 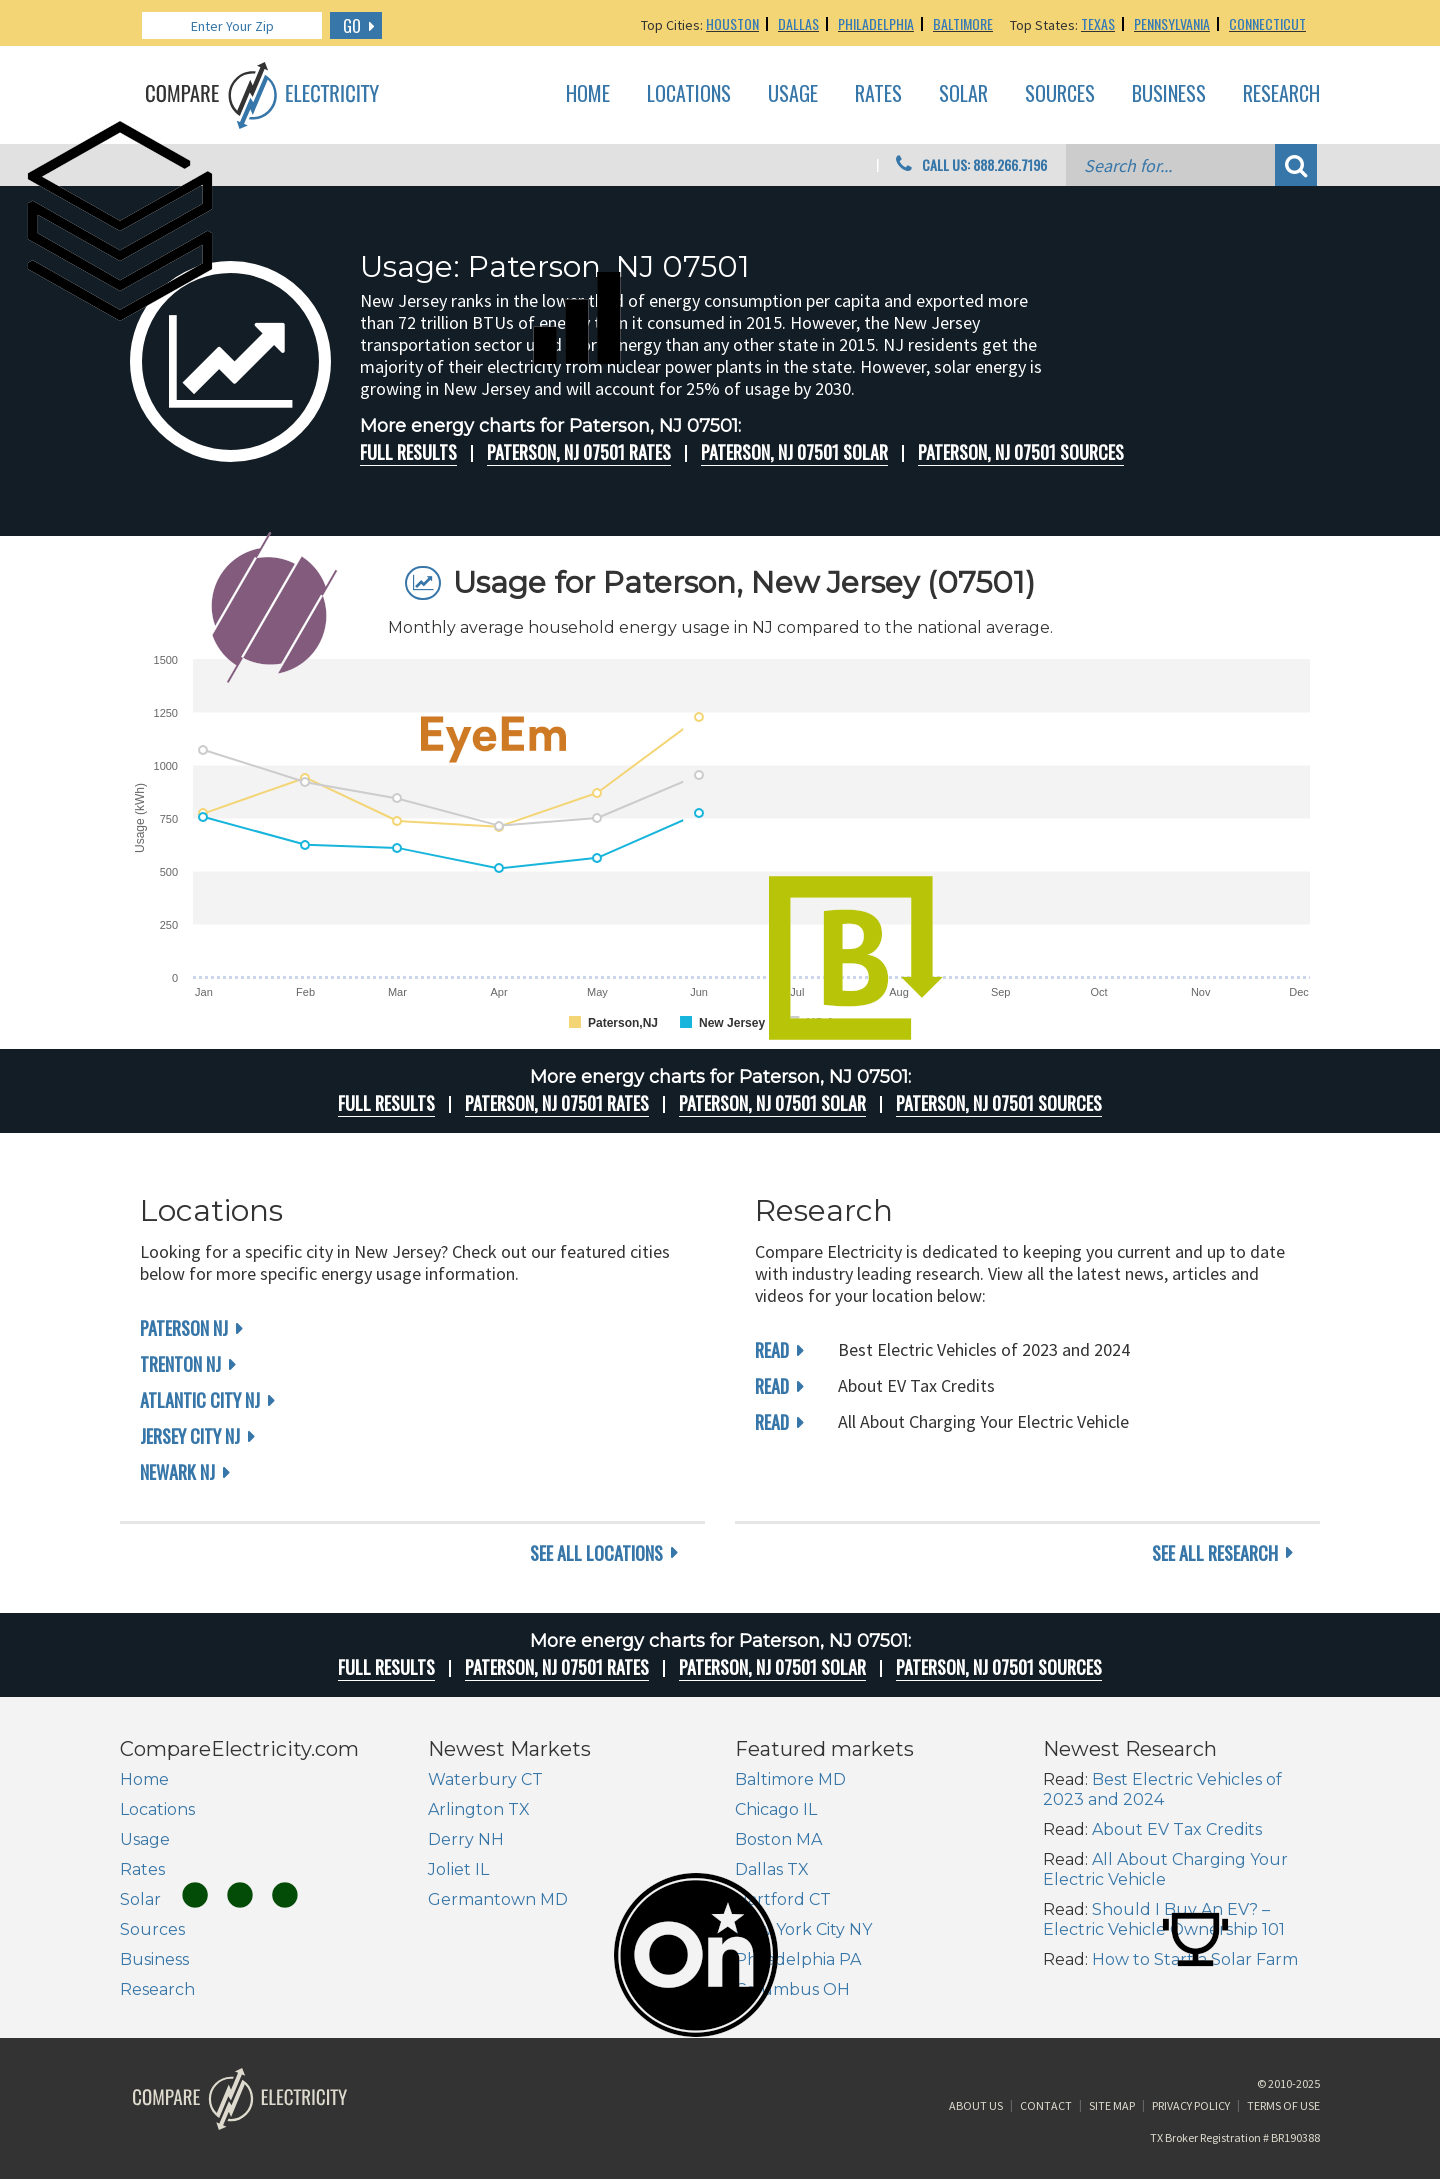 I want to click on open Databricks platform, so click(x=120, y=221).